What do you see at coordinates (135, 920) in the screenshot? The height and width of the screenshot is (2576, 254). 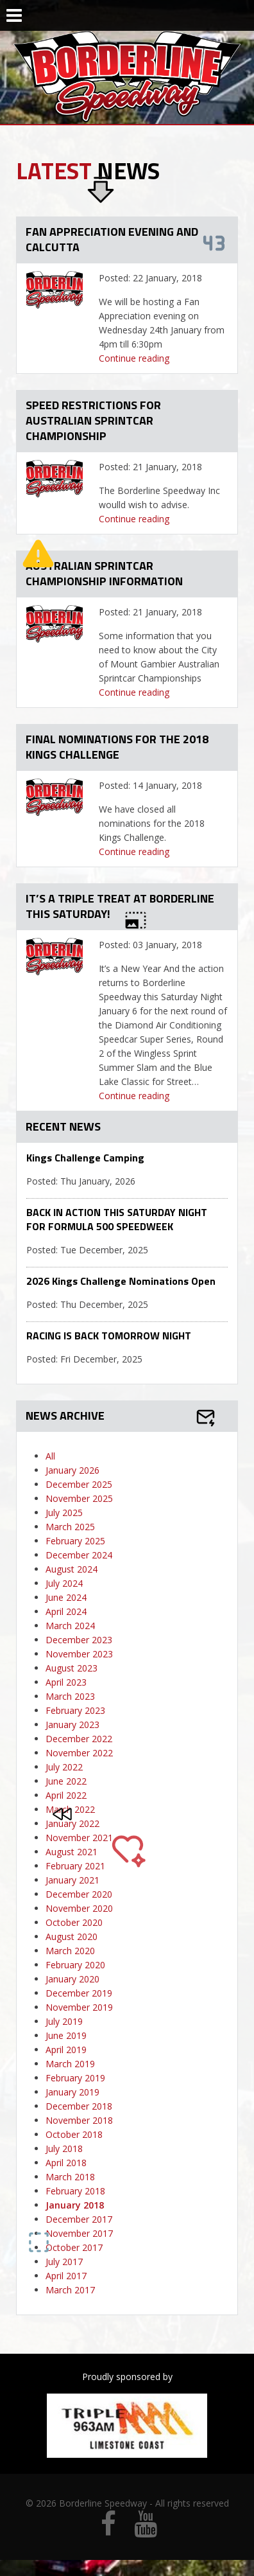 I see `resize image to large format` at bounding box center [135, 920].